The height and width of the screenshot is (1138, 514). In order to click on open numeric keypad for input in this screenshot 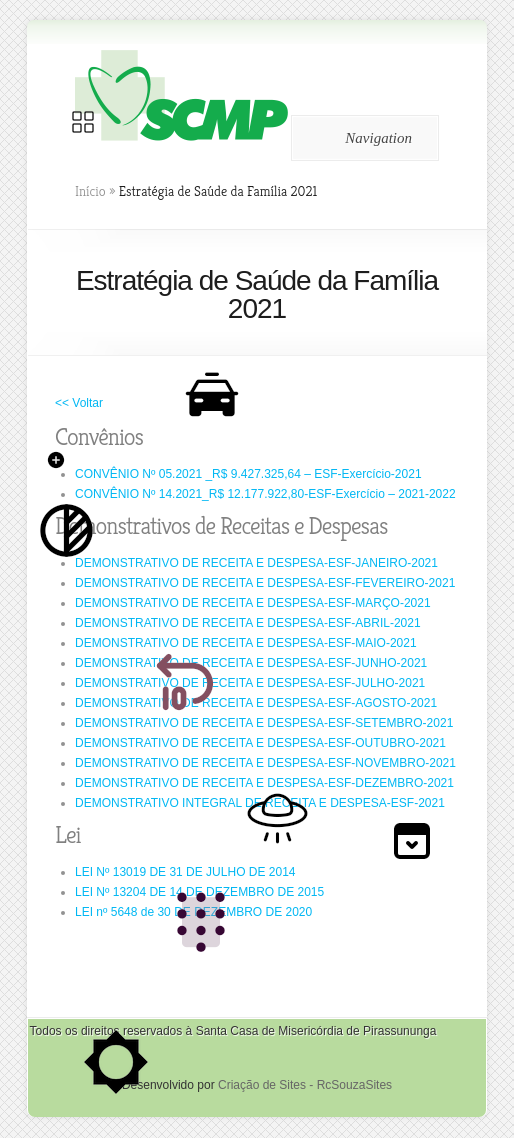, I will do `click(201, 921)`.